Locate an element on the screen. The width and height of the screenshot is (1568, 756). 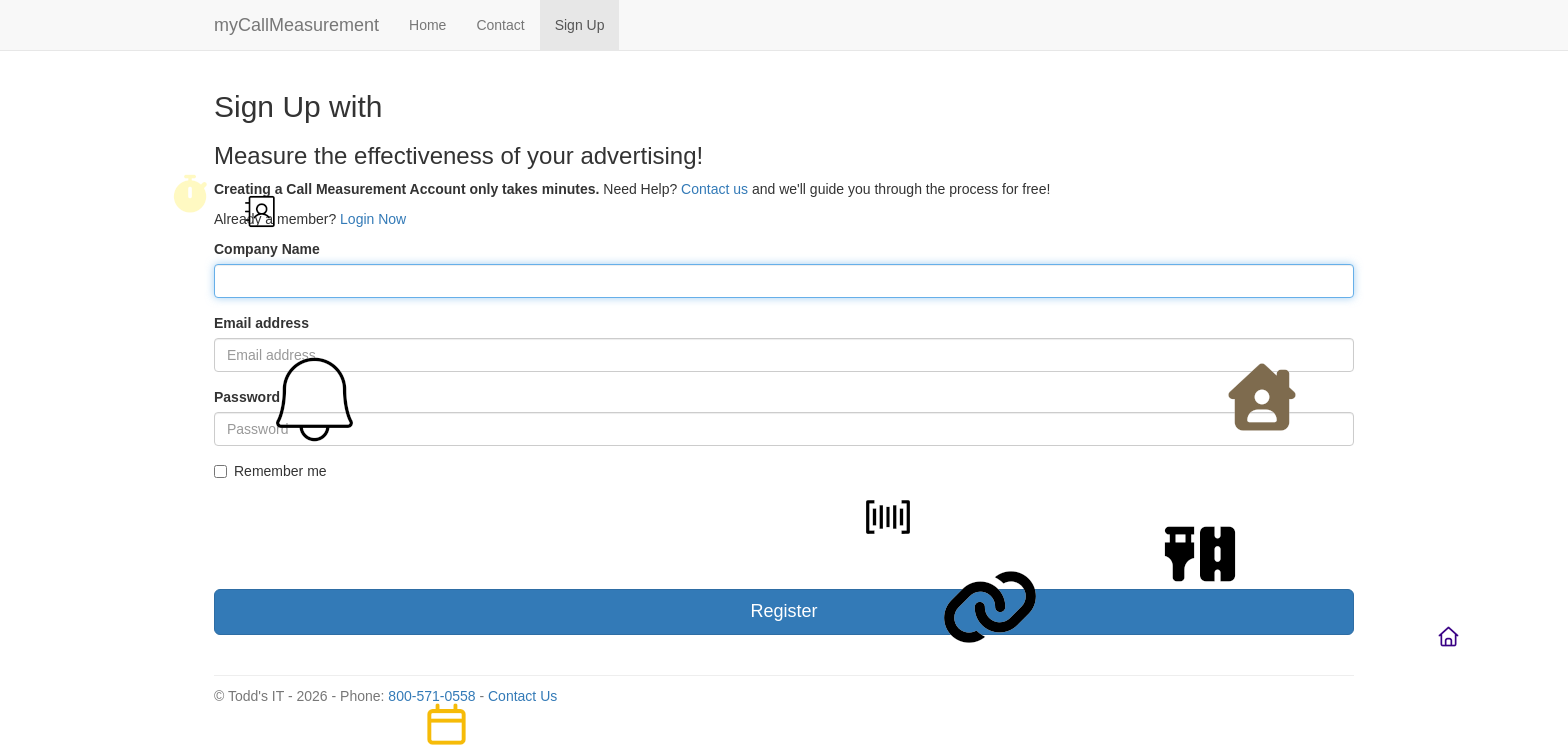
copy or share a link is located at coordinates (990, 607).